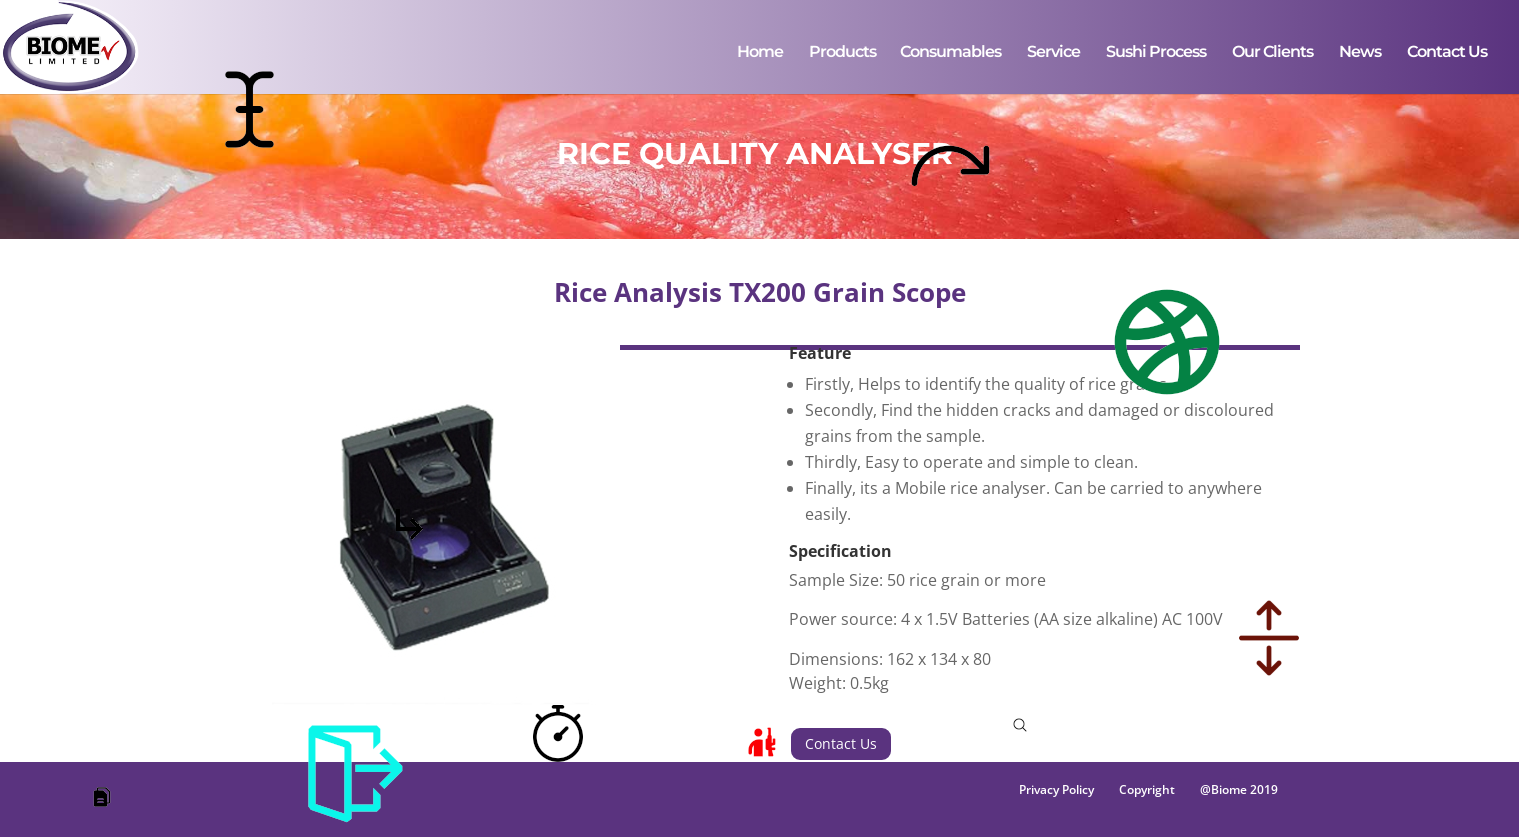  Describe the element at coordinates (1167, 342) in the screenshot. I see `view dribbble profile or portfolio` at that location.